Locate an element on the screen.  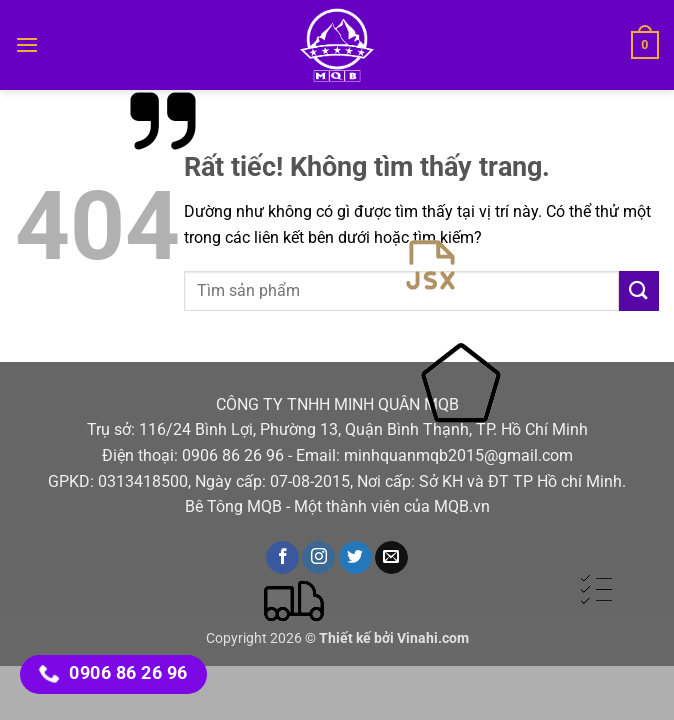
track shipment or delivery status is located at coordinates (294, 601).